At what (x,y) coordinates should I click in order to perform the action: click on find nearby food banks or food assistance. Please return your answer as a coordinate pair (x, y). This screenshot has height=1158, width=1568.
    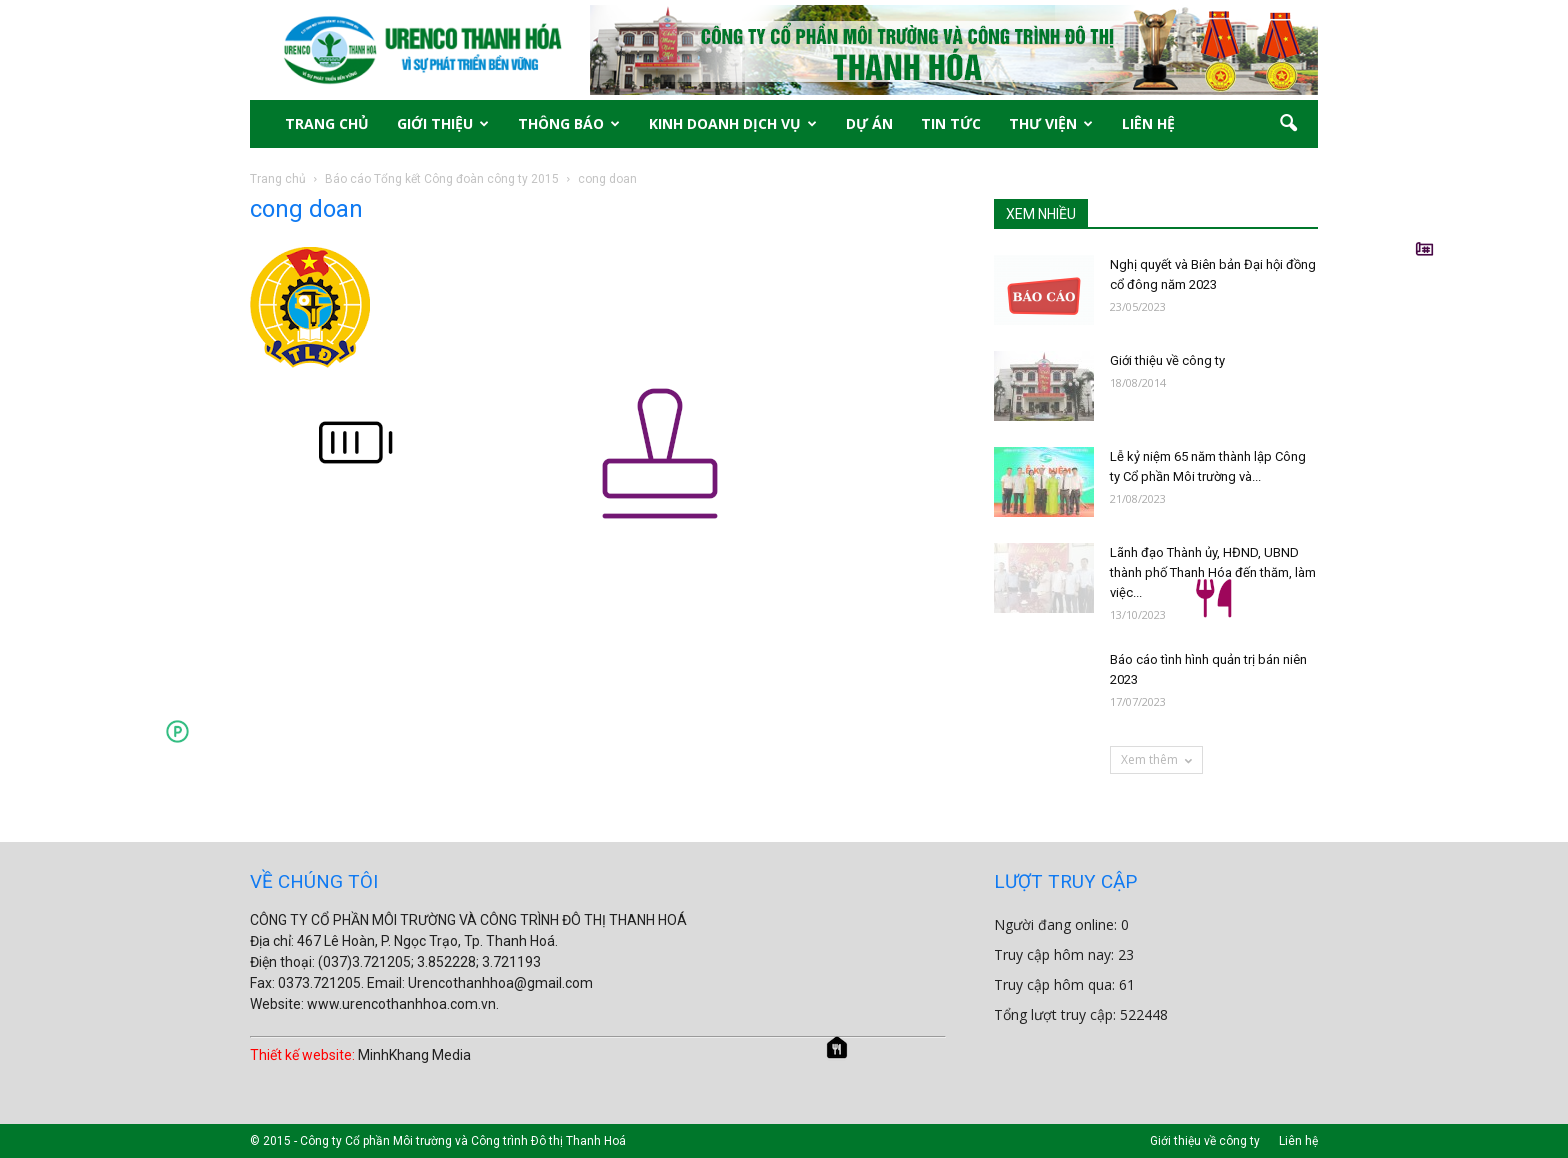
    Looking at the image, I should click on (837, 1047).